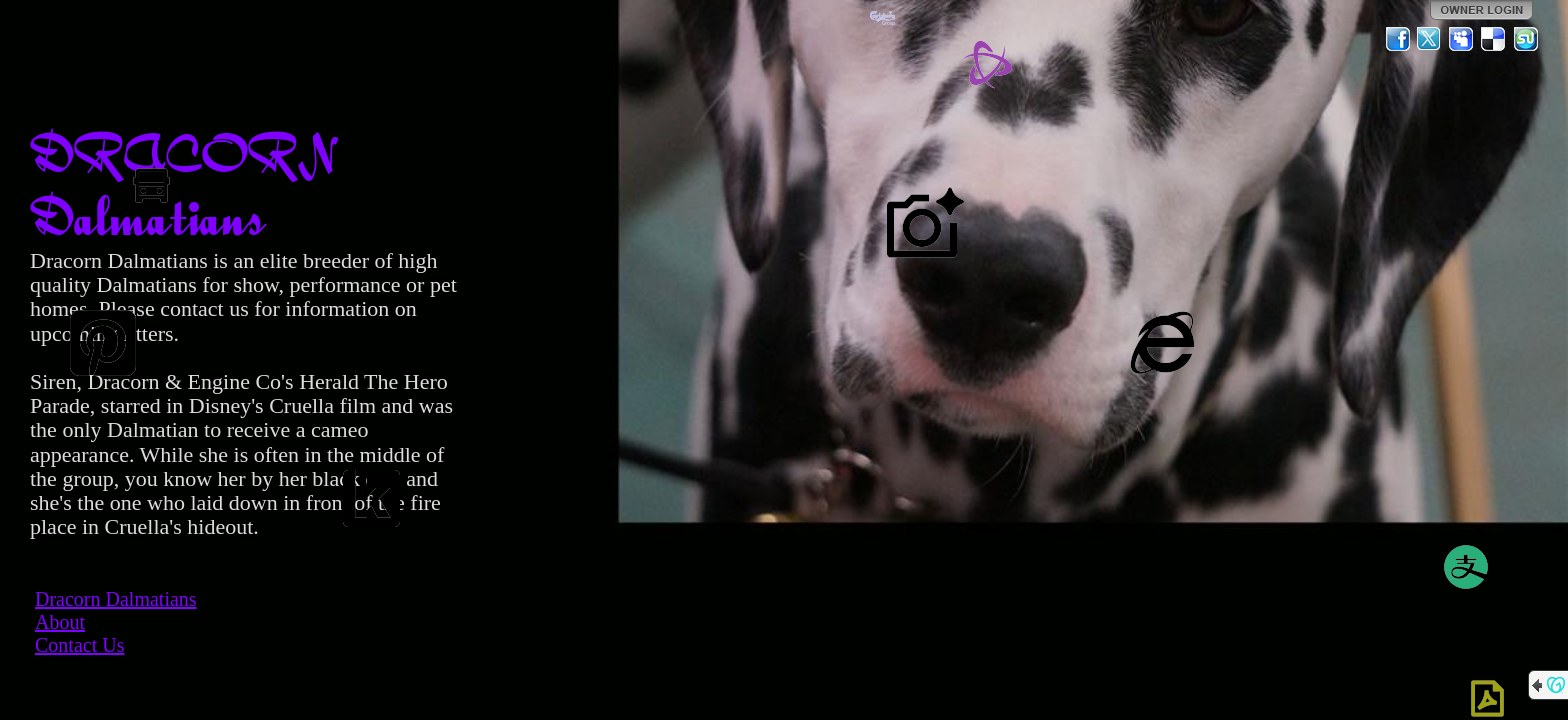 This screenshot has width=1568, height=720. What do you see at coordinates (151, 184) in the screenshot?
I see `view bus routes or schedules` at bounding box center [151, 184].